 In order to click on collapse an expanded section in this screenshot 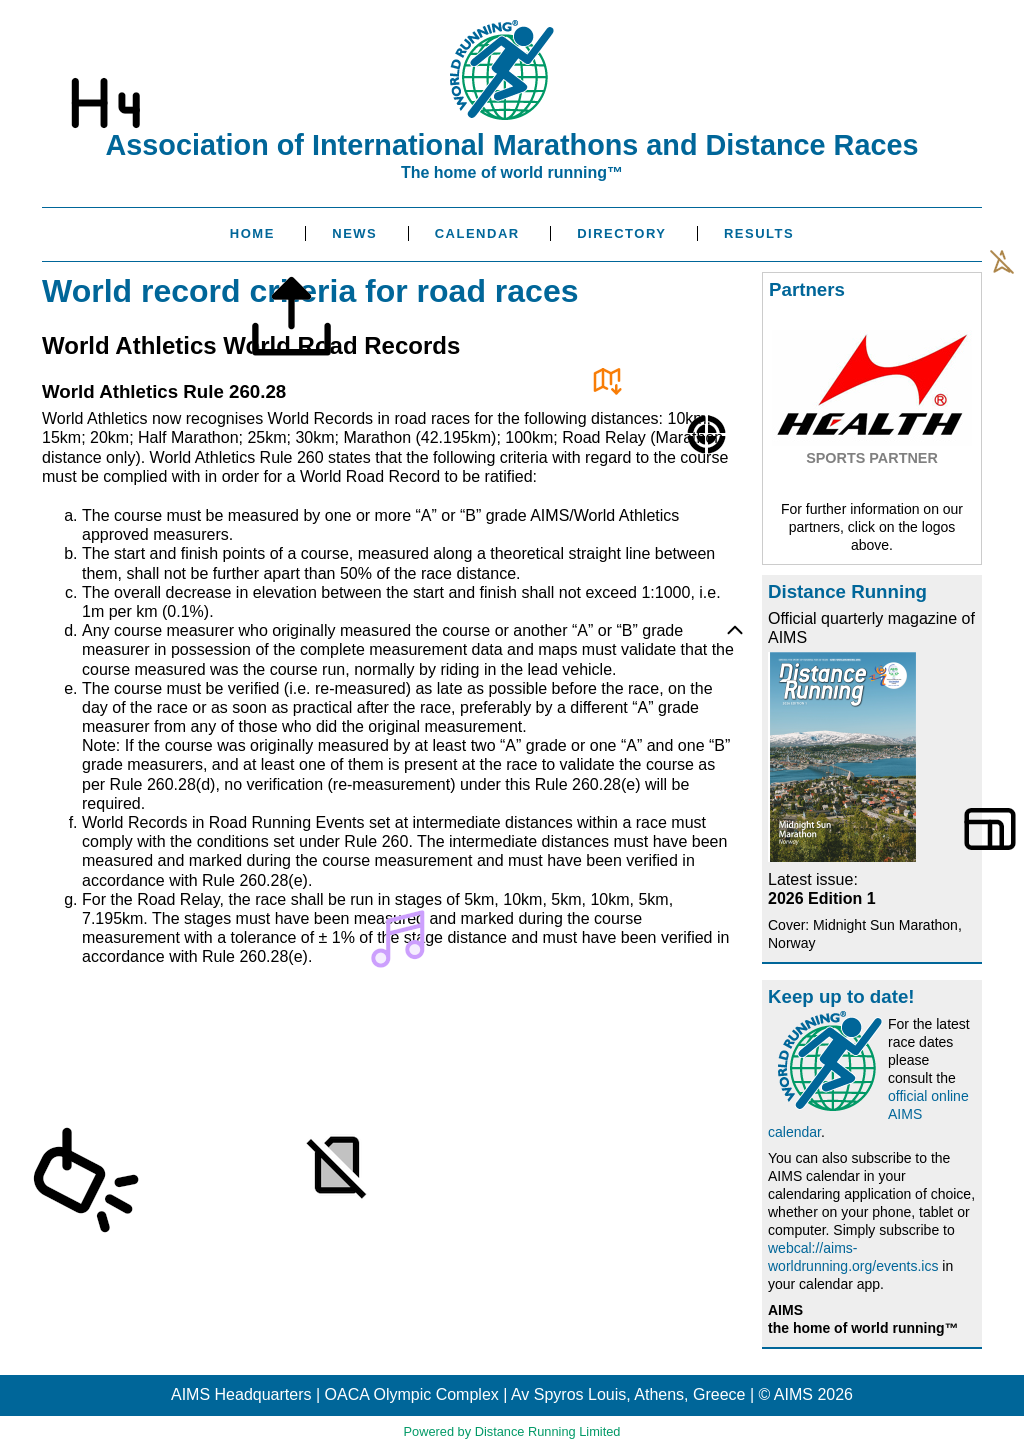, I will do `click(735, 630)`.